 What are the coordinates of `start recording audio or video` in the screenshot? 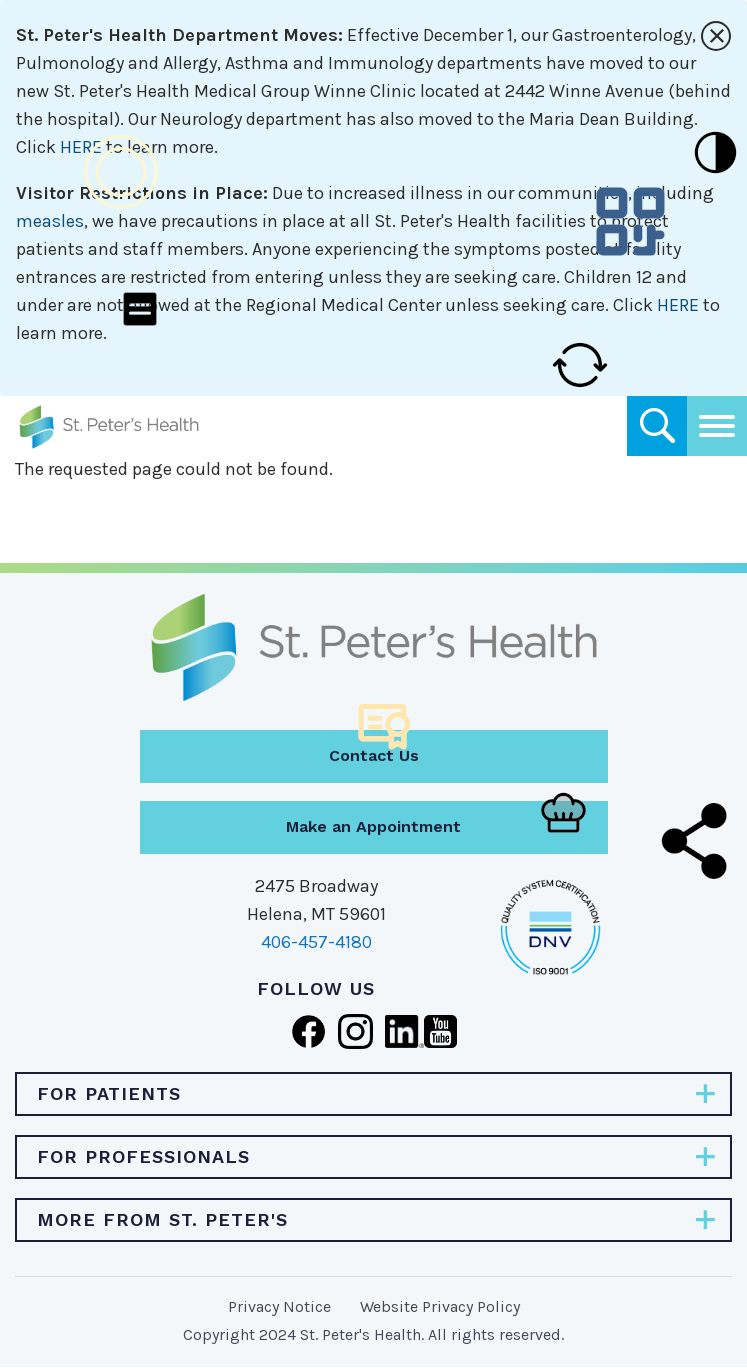 It's located at (121, 172).